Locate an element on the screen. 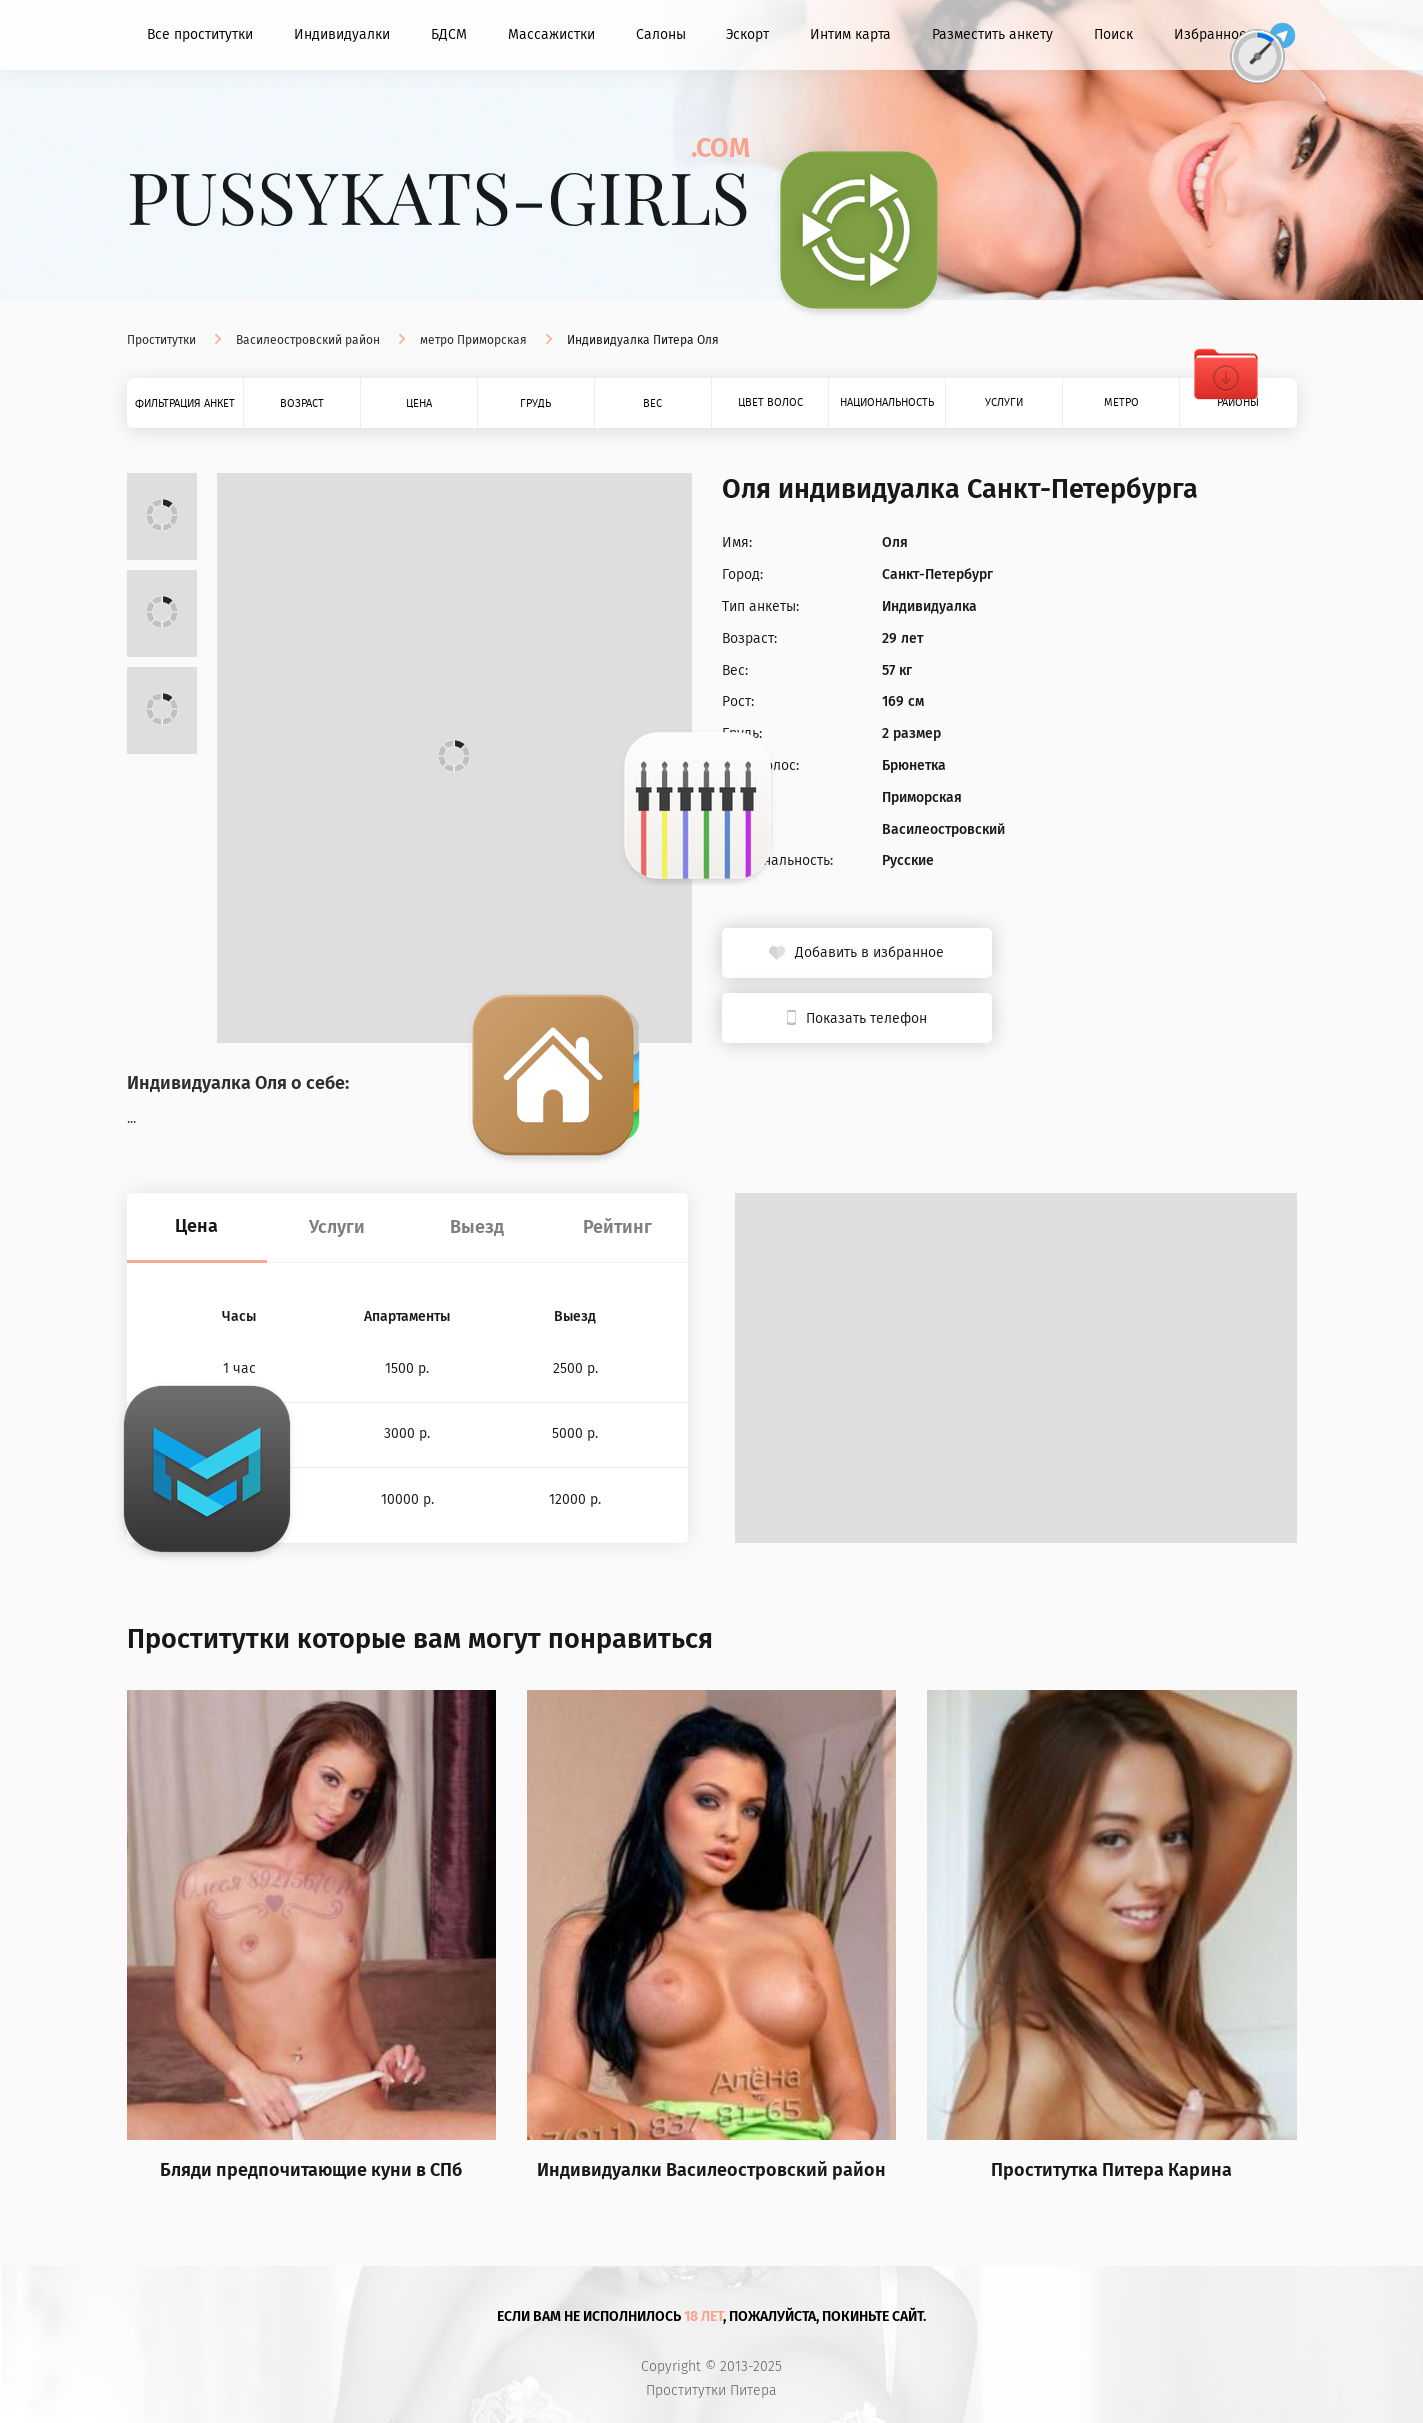 The height and width of the screenshot is (2423, 1423). open marktext markdown editor is located at coordinates (207, 1469).